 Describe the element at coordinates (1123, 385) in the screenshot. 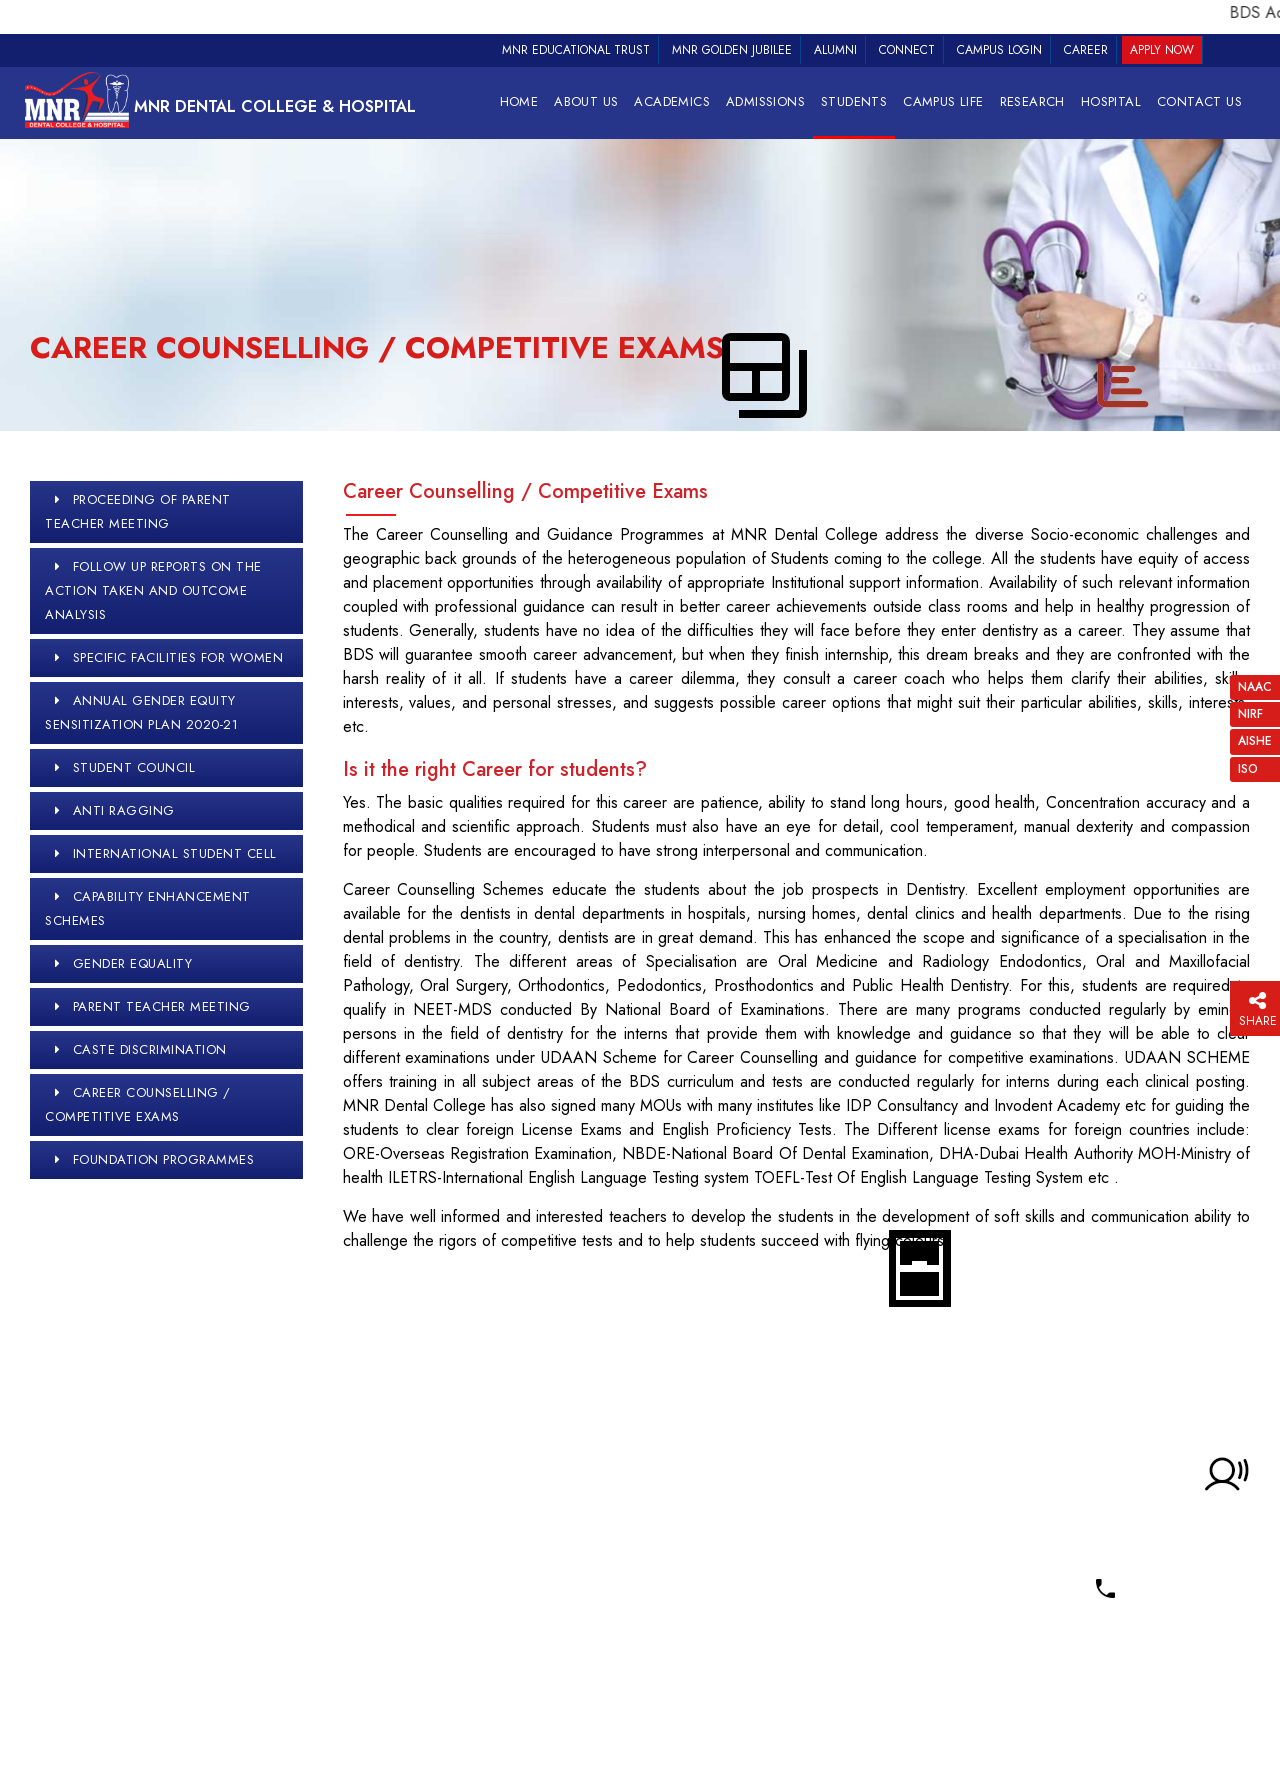

I see `view analytics or statistics` at that location.